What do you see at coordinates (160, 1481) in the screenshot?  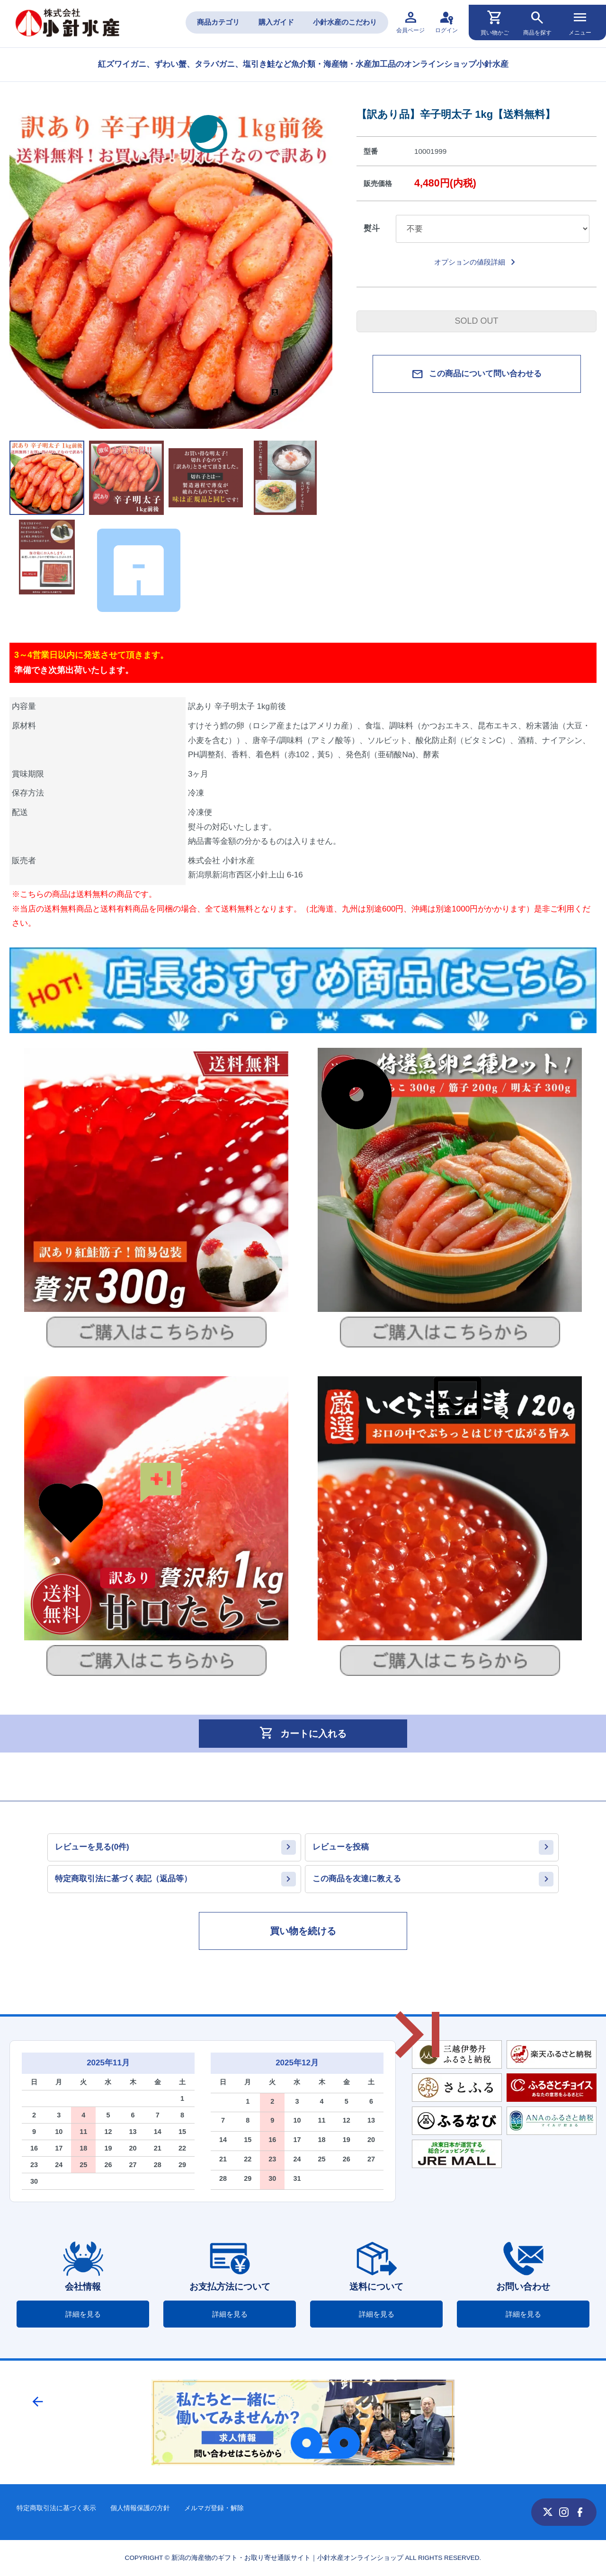 I see `add a follow-up message to a conversation` at bounding box center [160, 1481].